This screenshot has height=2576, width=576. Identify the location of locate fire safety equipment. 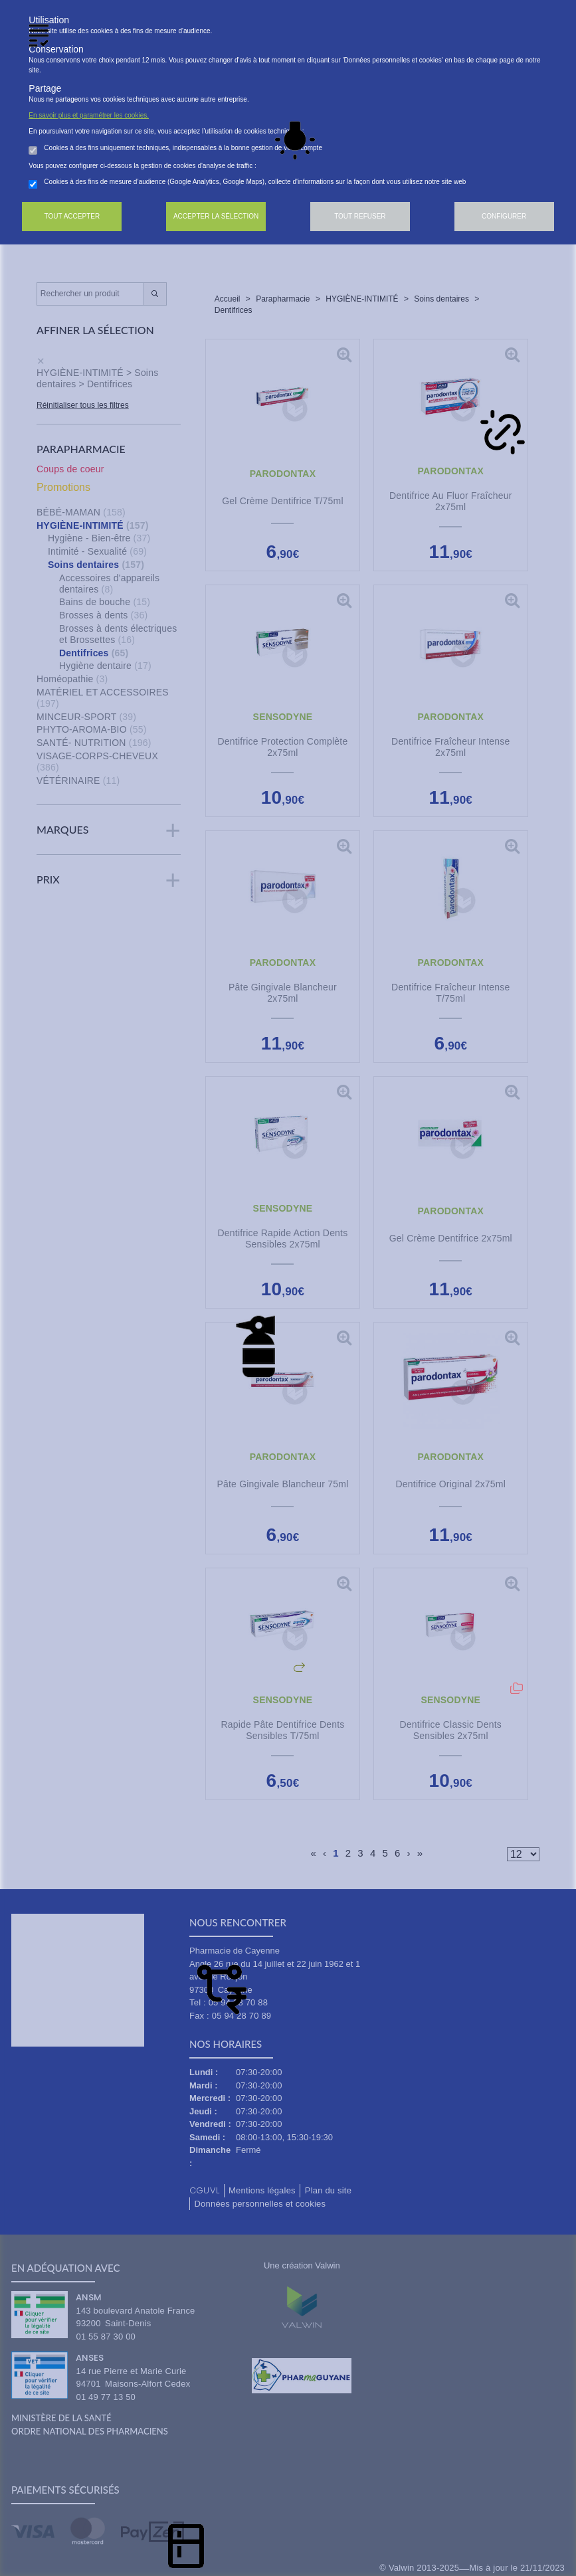
(258, 1344).